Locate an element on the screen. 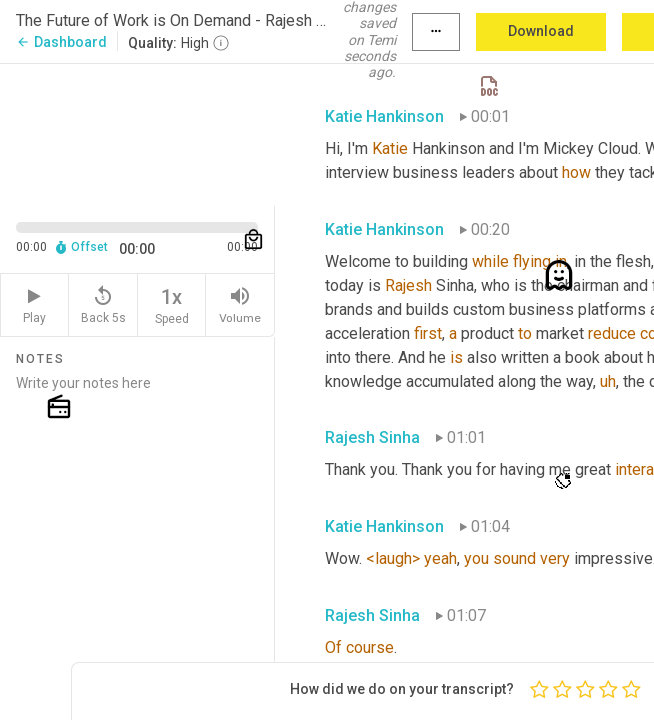 Image resolution: width=654 pixels, height=720 pixels. open radio or audio streaming app is located at coordinates (59, 407).